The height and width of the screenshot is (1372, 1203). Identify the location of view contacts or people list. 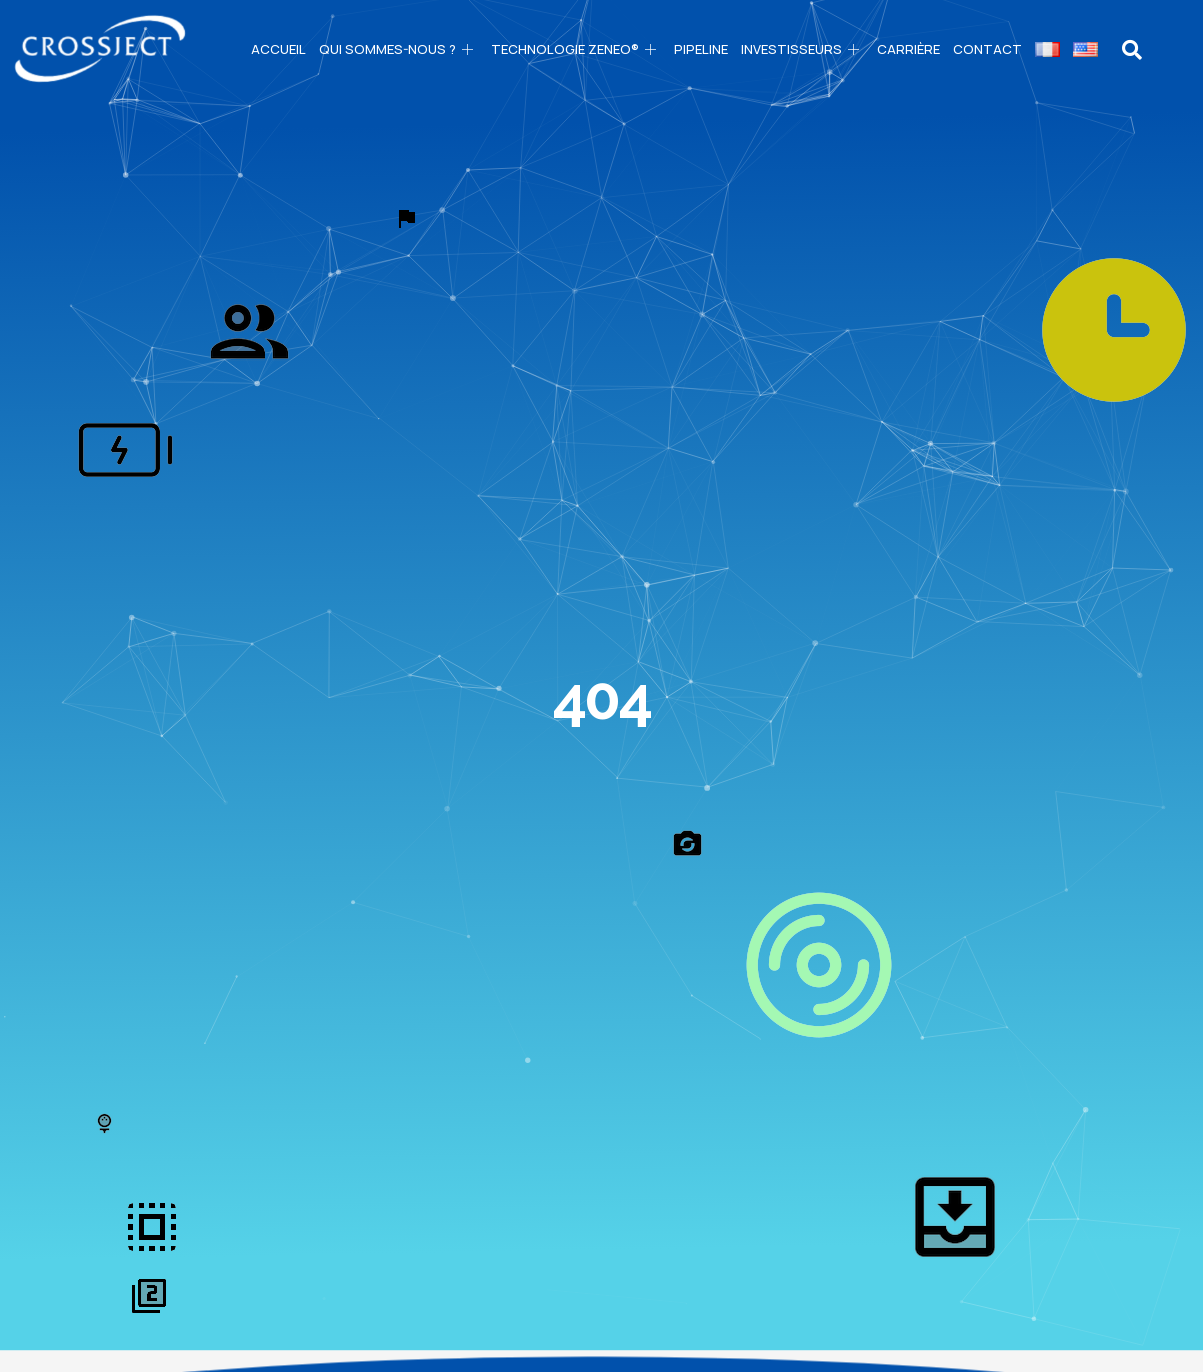
(249, 331).